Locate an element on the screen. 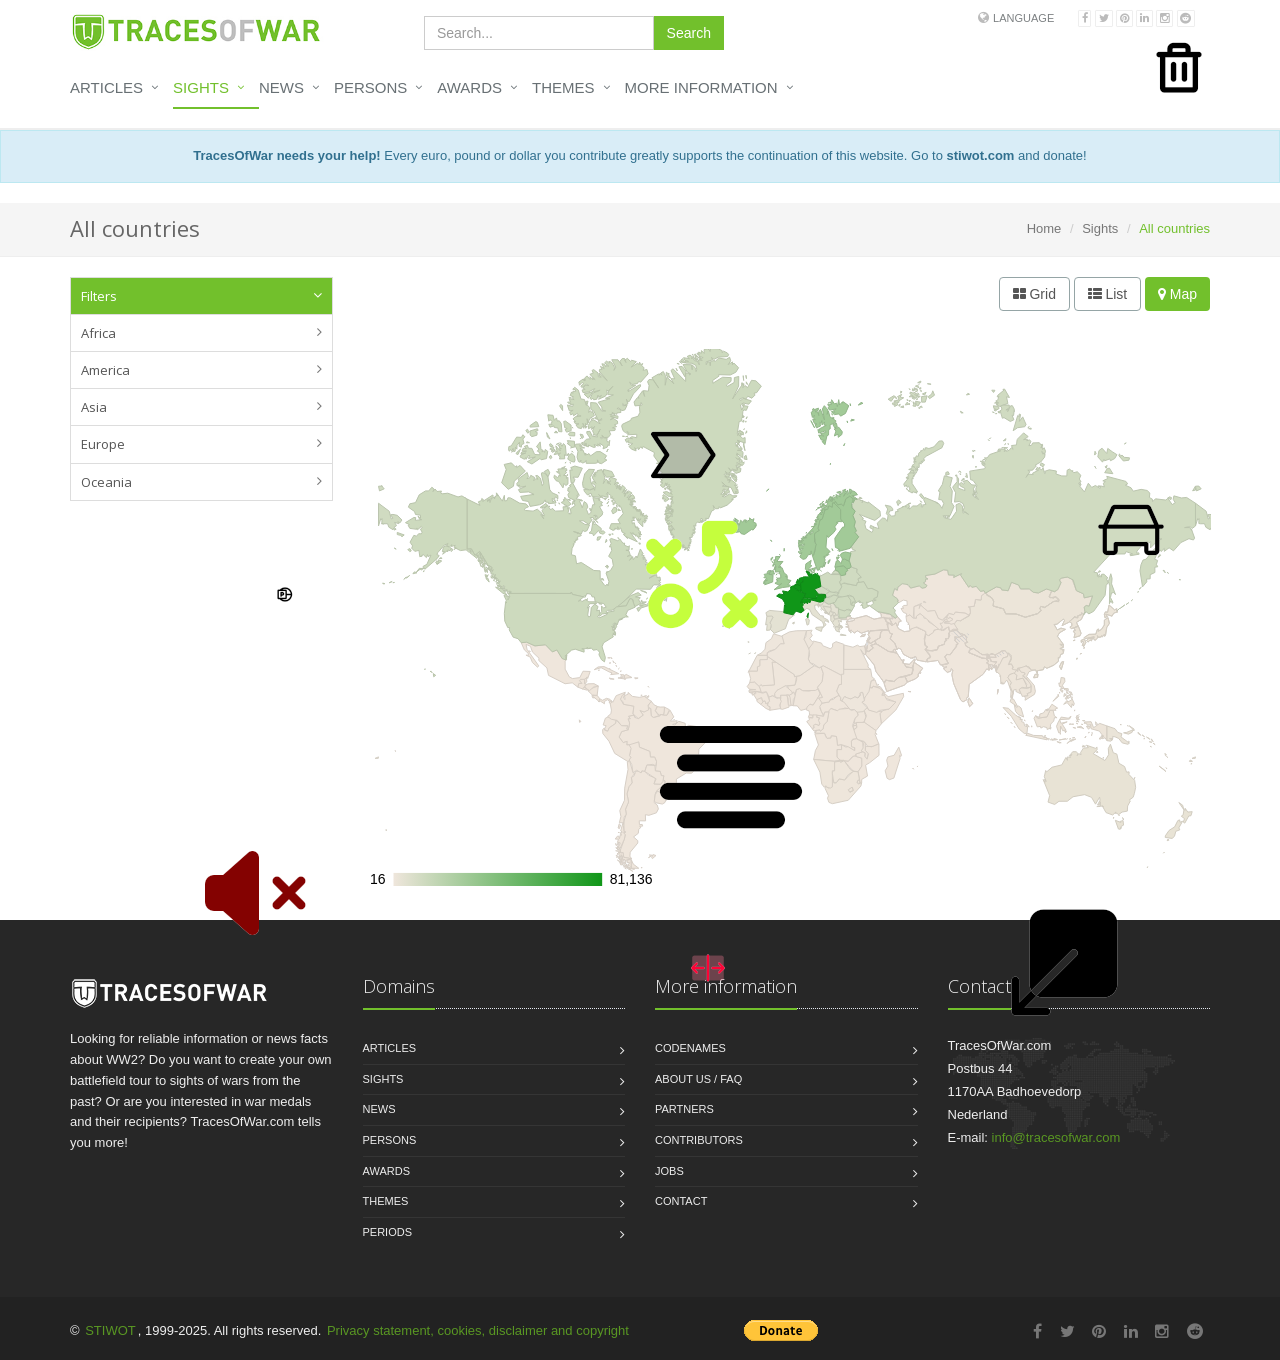 The height and width of the screenshot is (1360, 1280). apply a label or tag to an item is located at coordinates (681, 455).